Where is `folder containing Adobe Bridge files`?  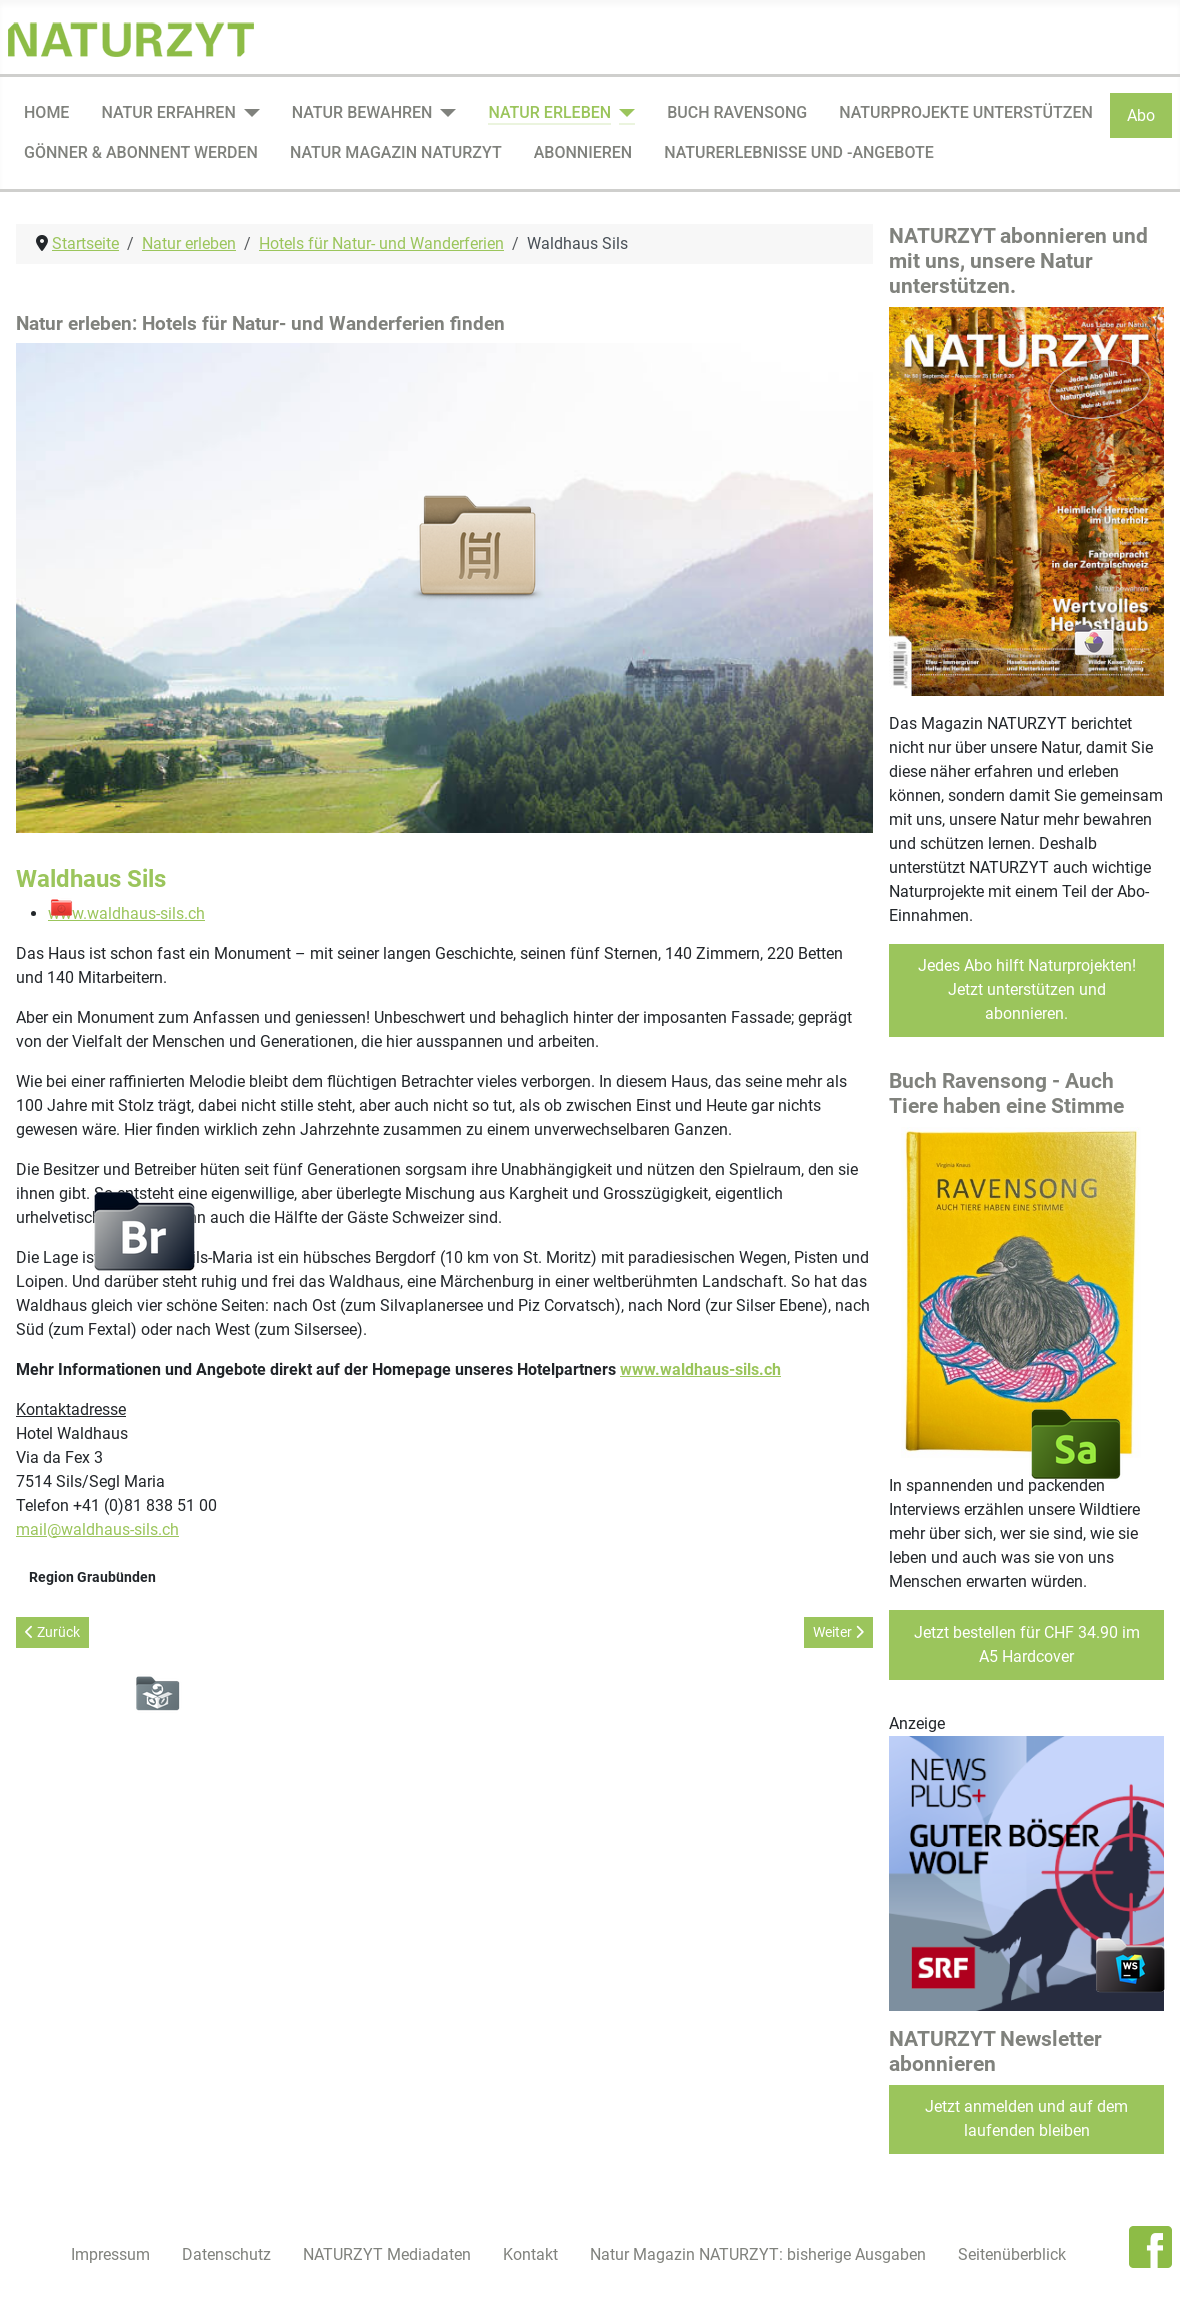
folder containing Adobe Bridge files is located at coordinates (144, 1234).